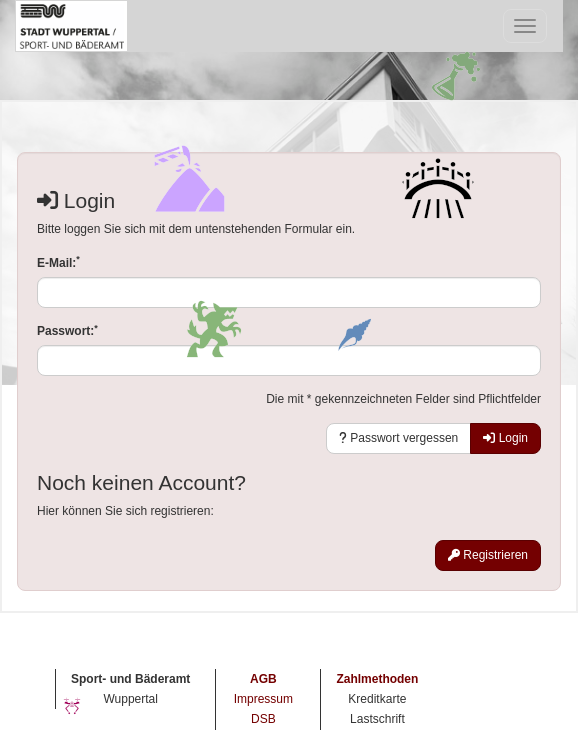 Image resolution: width=578 pixels, height=730 pixels. What do you see at coordinates (214, 329) in the screenshot?
I see `select werewolf character or role` at bounding box center [214, 329].